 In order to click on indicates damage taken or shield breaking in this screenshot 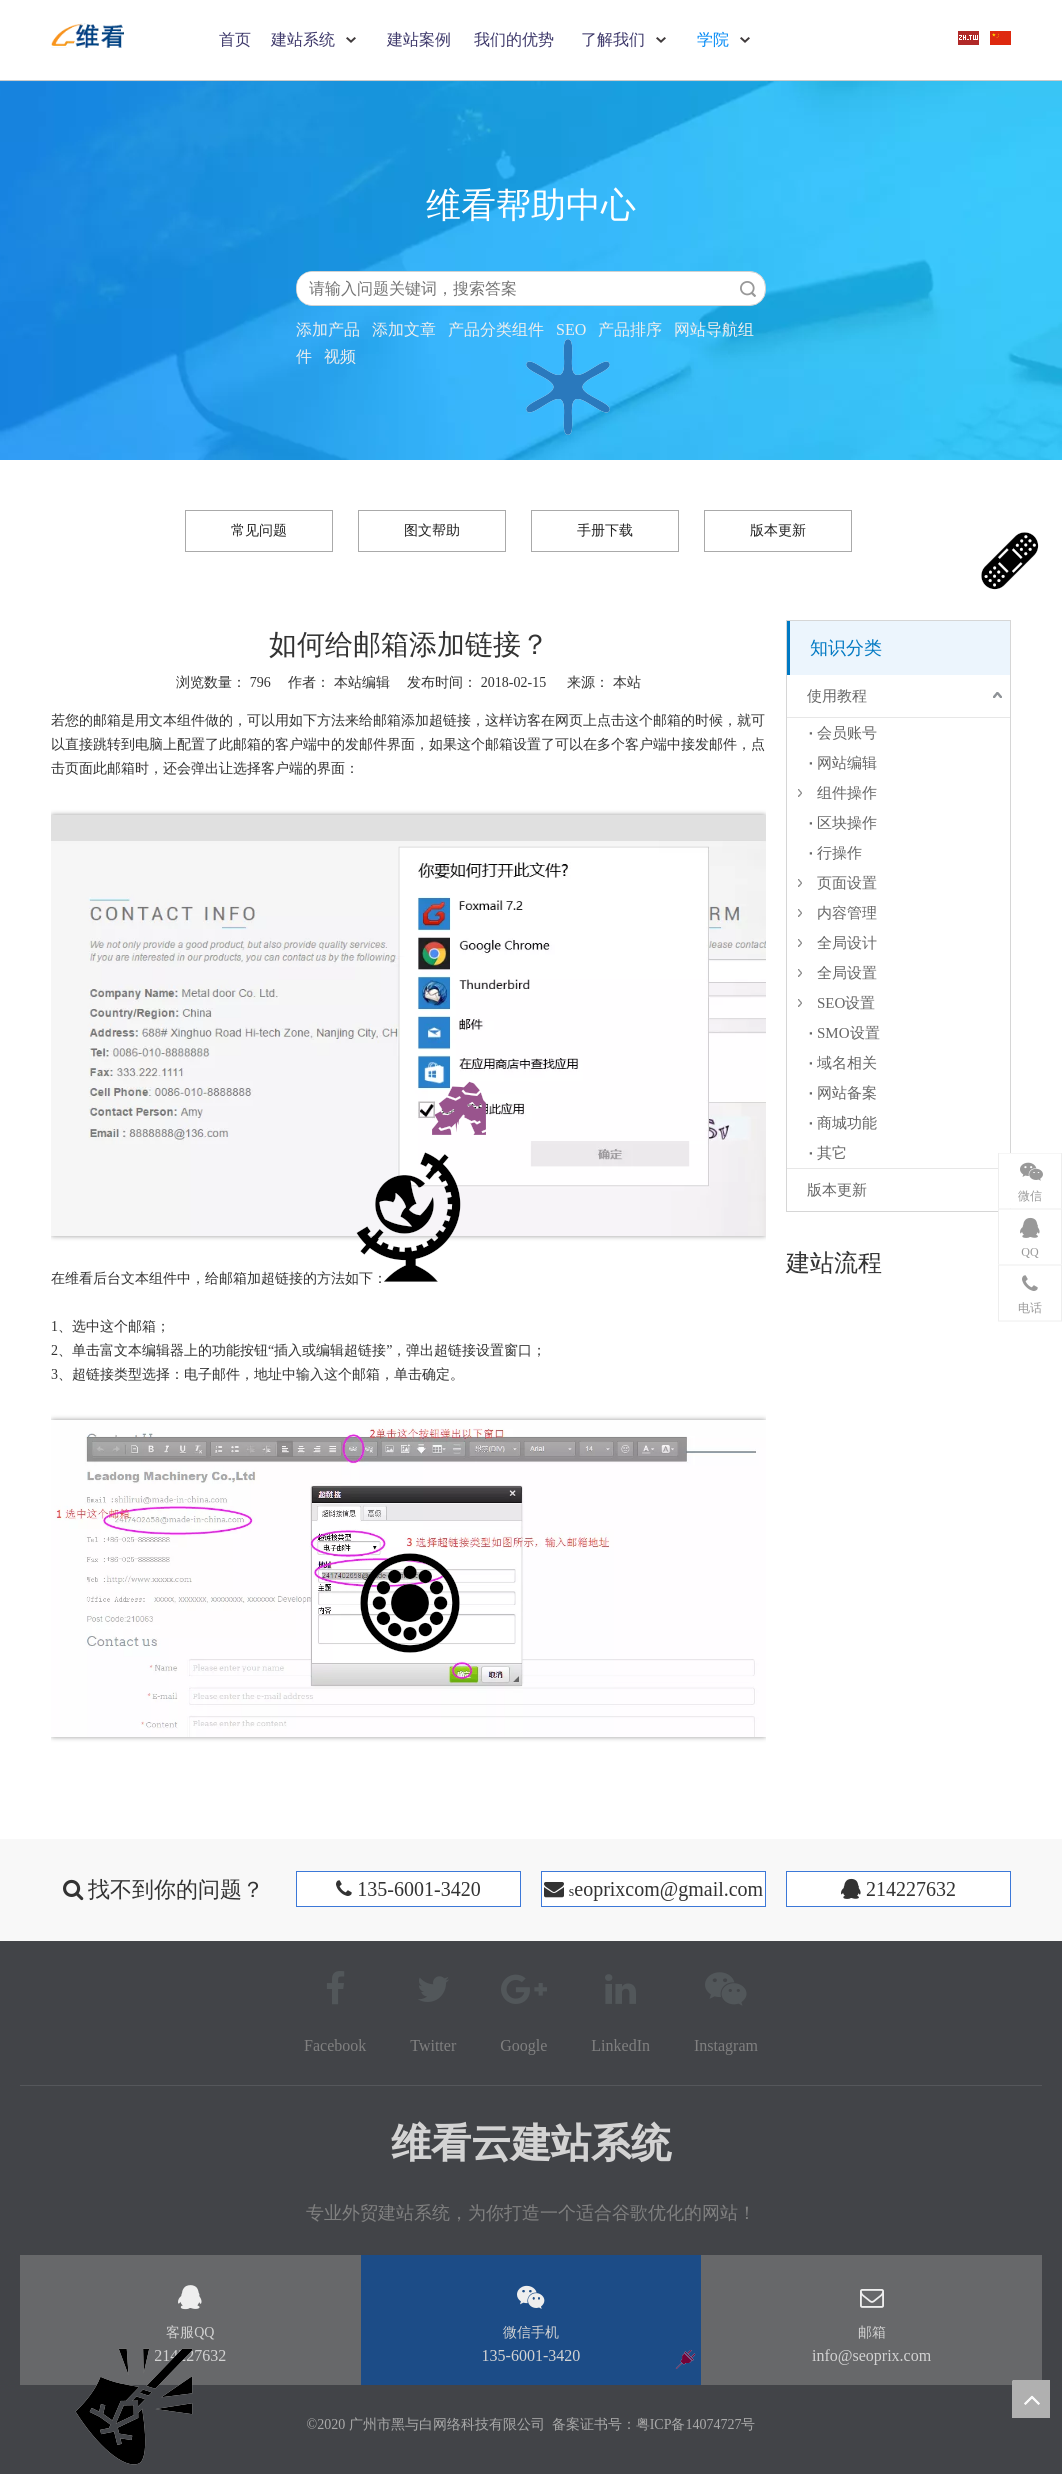, I will do `click(134, 2407)`.